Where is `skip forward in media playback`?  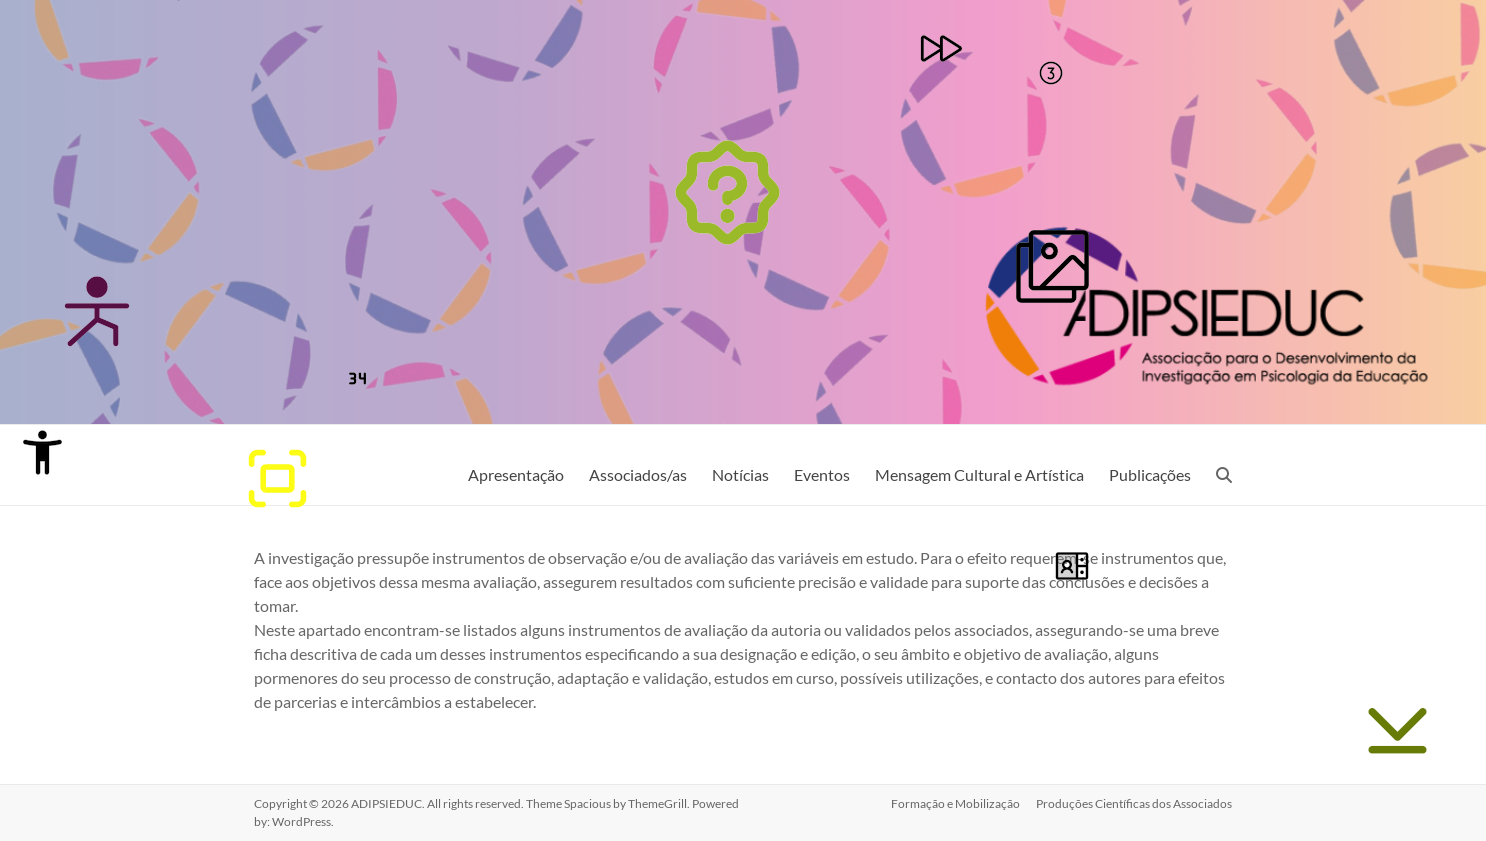
skip forward in media playback is located at coordinates (938, 48).